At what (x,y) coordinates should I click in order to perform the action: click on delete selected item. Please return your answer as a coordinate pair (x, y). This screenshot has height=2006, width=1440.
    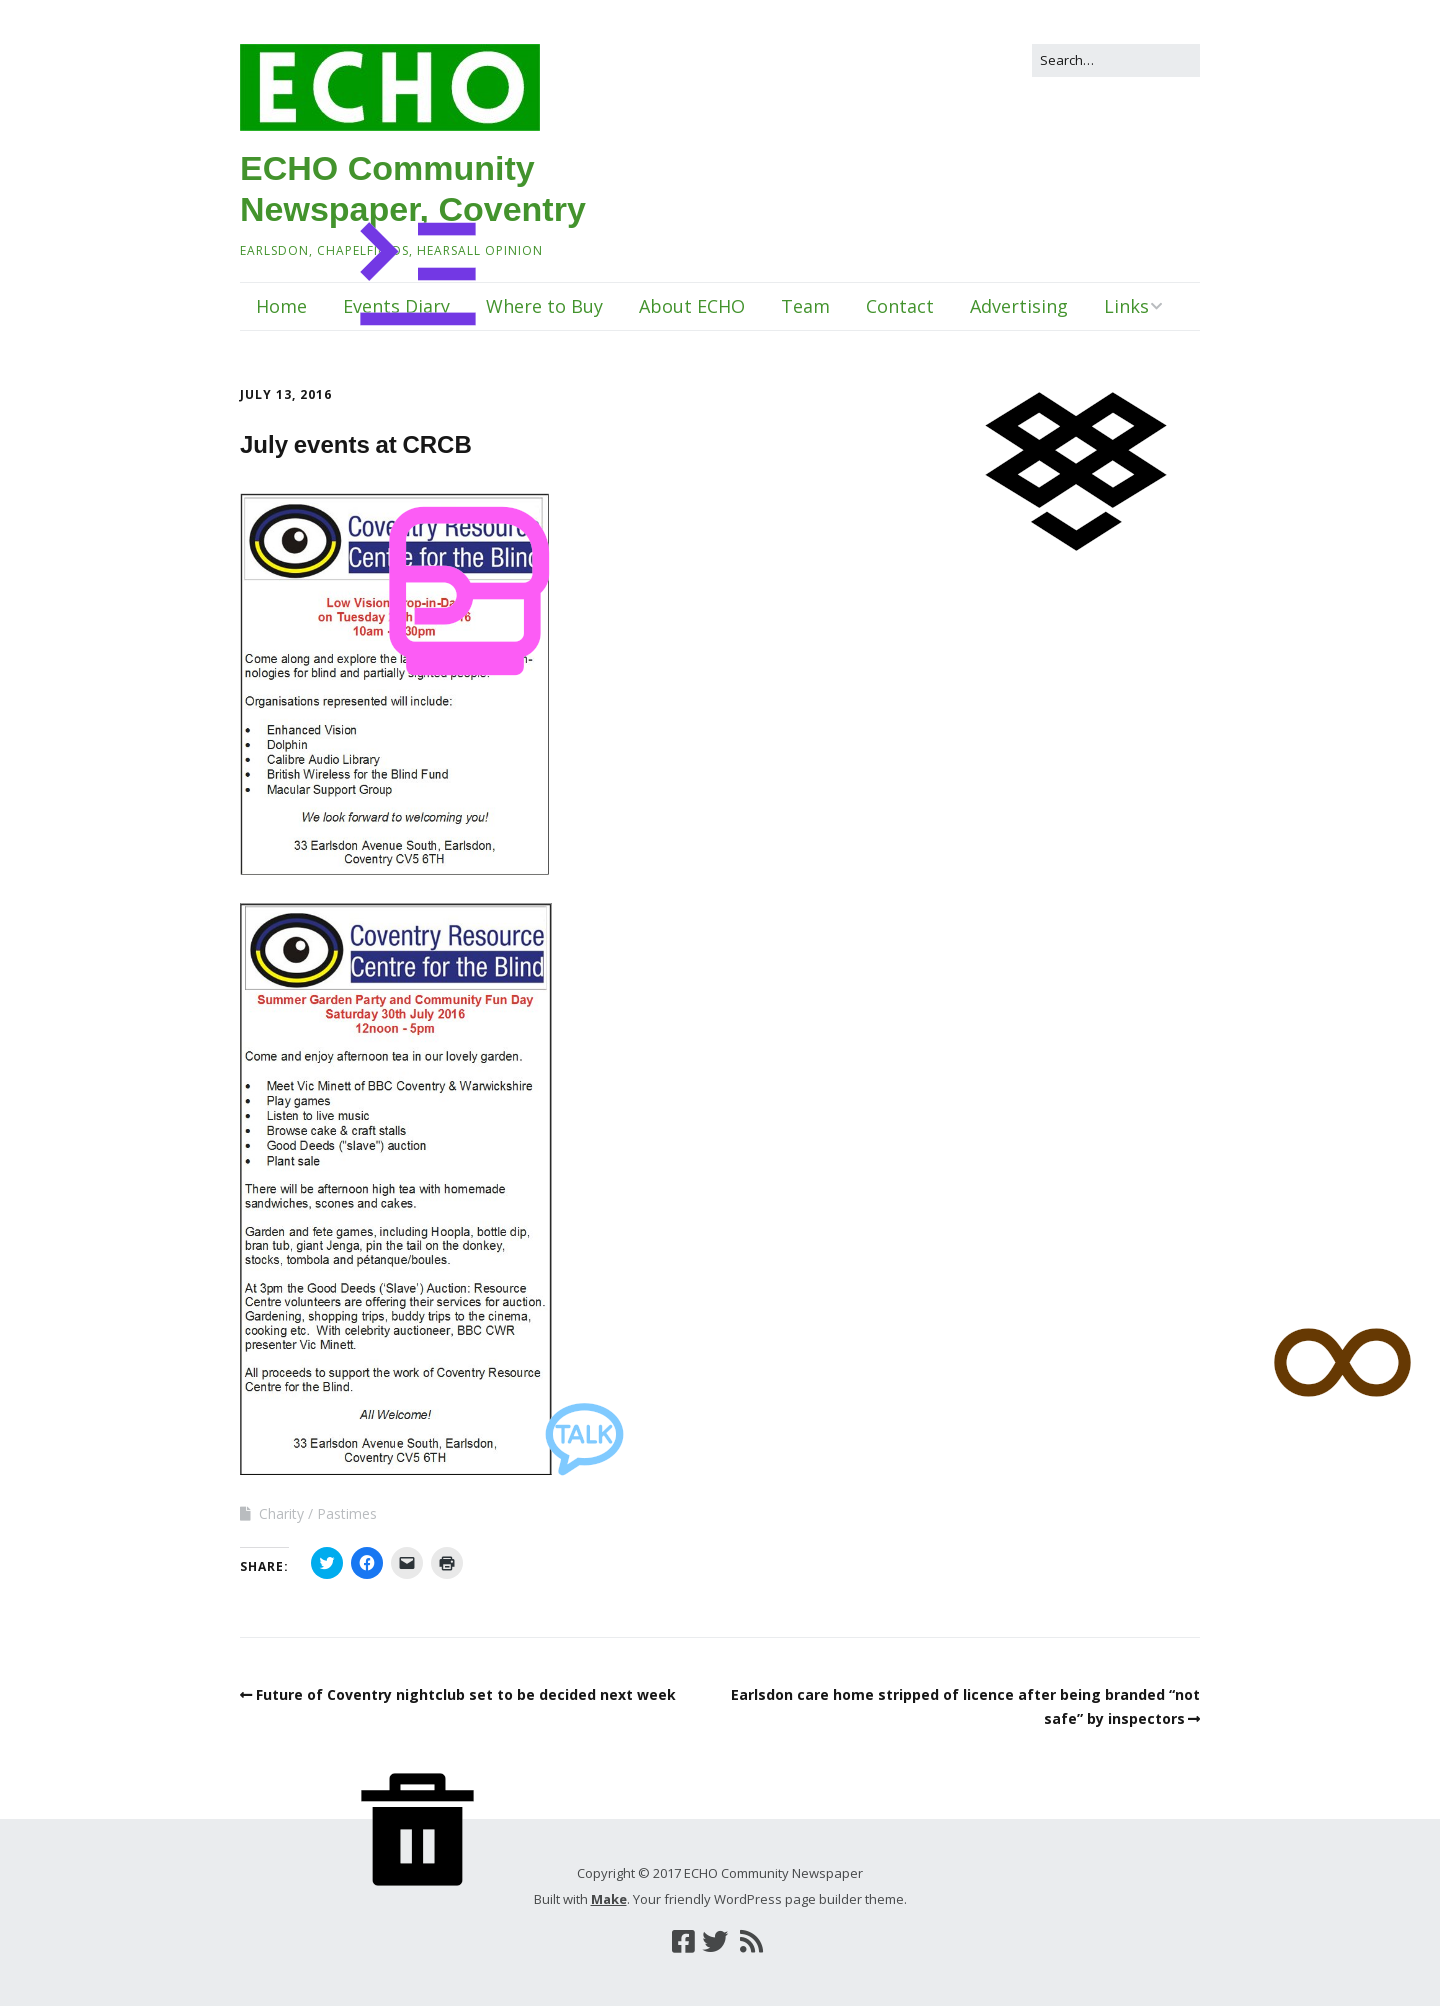
    Looking at the image, I should click on (417, 1829).